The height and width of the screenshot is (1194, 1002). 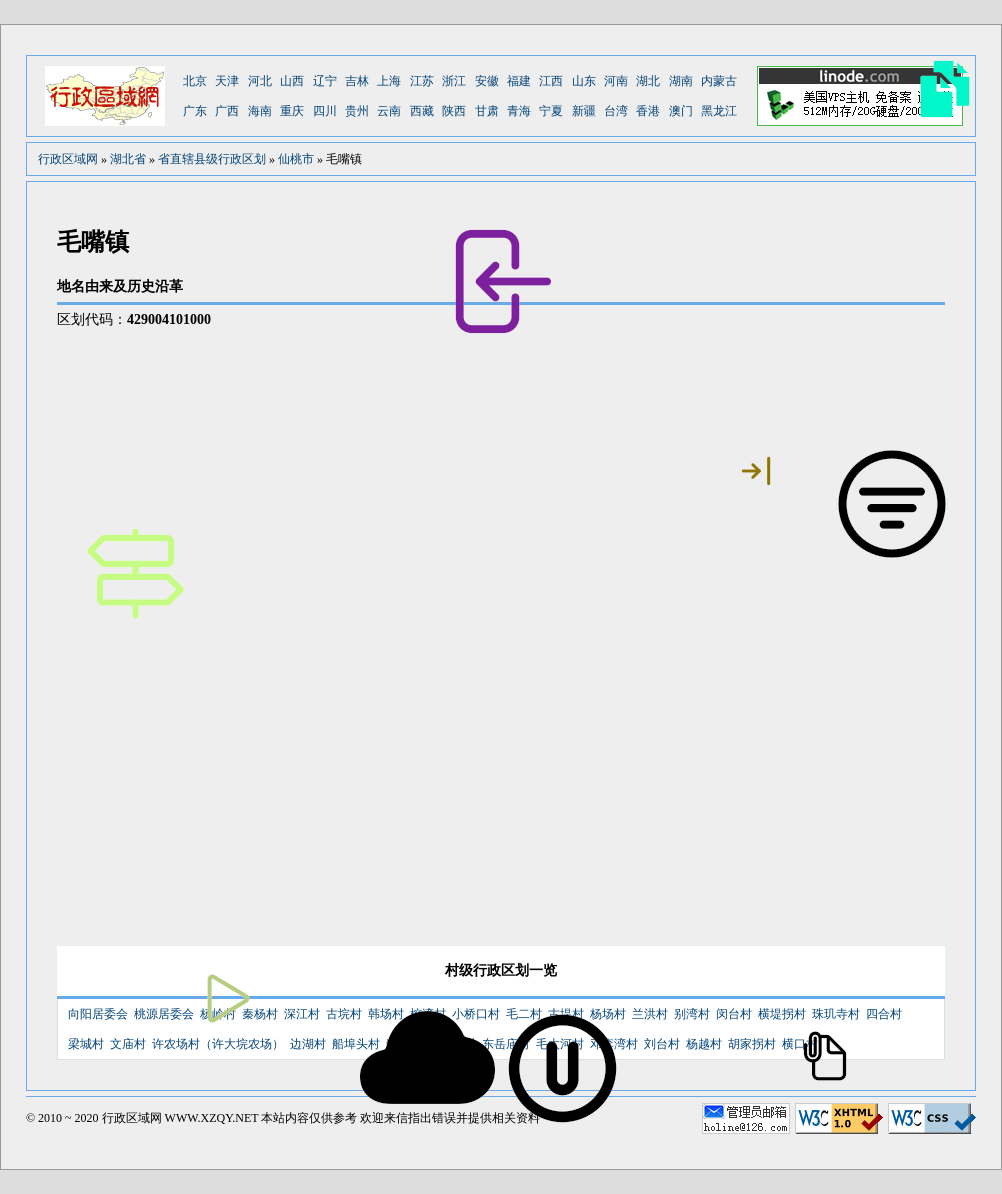 What do you see at coordinates (228, 998) in the screenshot?
I see `start playing media` at bounding box center [228, 998].